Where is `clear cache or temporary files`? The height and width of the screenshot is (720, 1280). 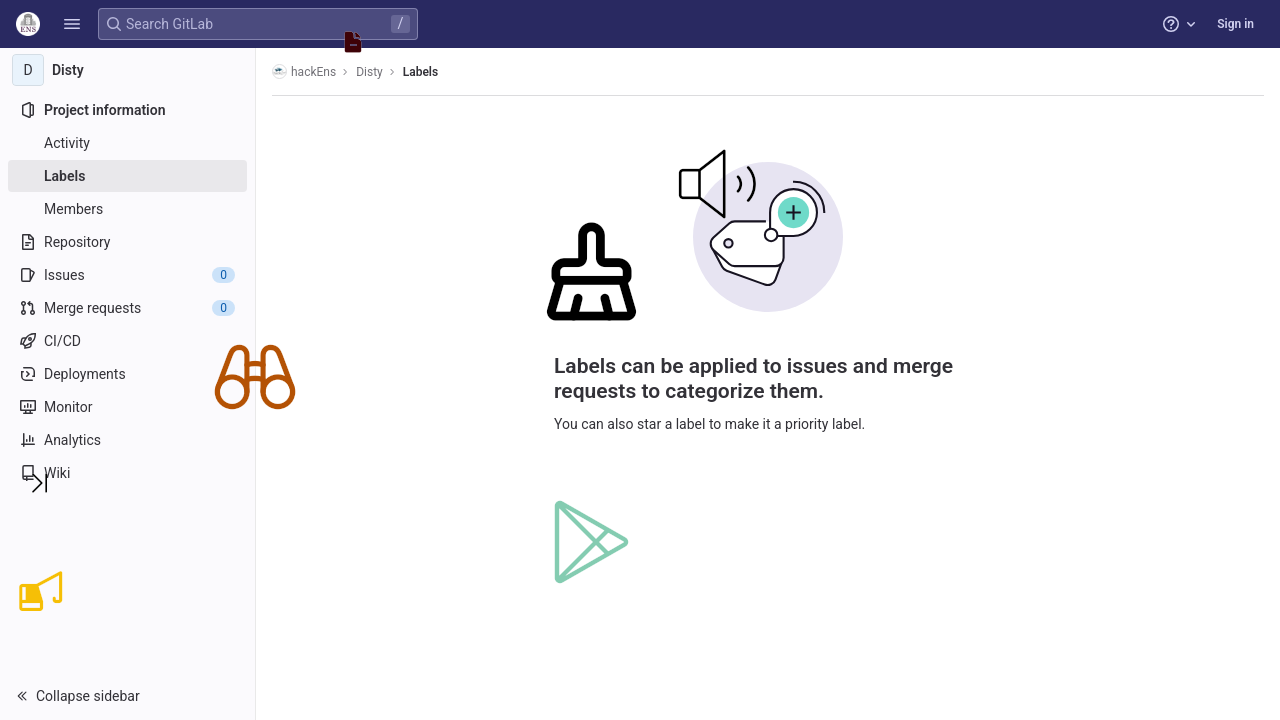
clear cache or temporary files is located at coordinates (591, 271).